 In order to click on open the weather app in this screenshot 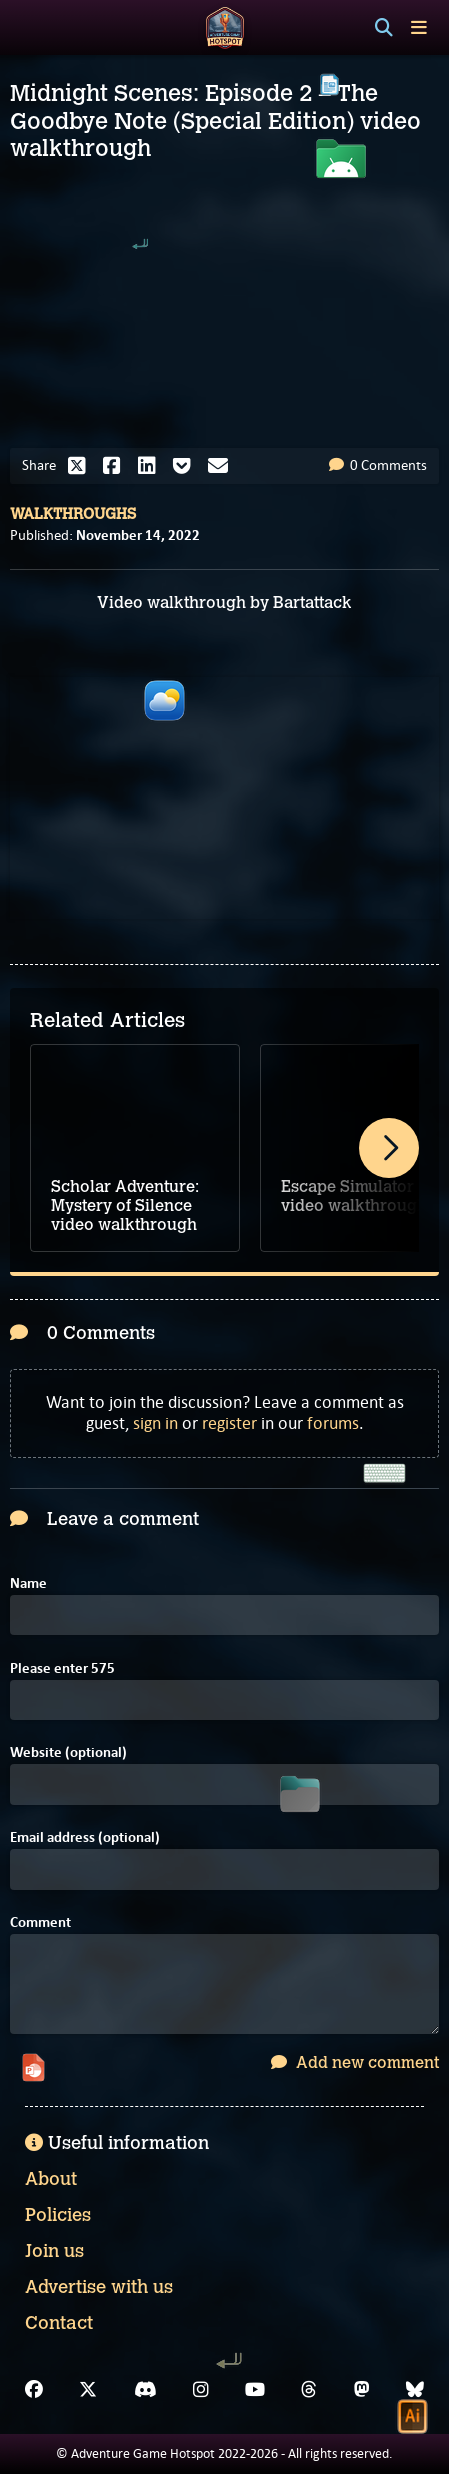, I will do `click(164, 700)`.